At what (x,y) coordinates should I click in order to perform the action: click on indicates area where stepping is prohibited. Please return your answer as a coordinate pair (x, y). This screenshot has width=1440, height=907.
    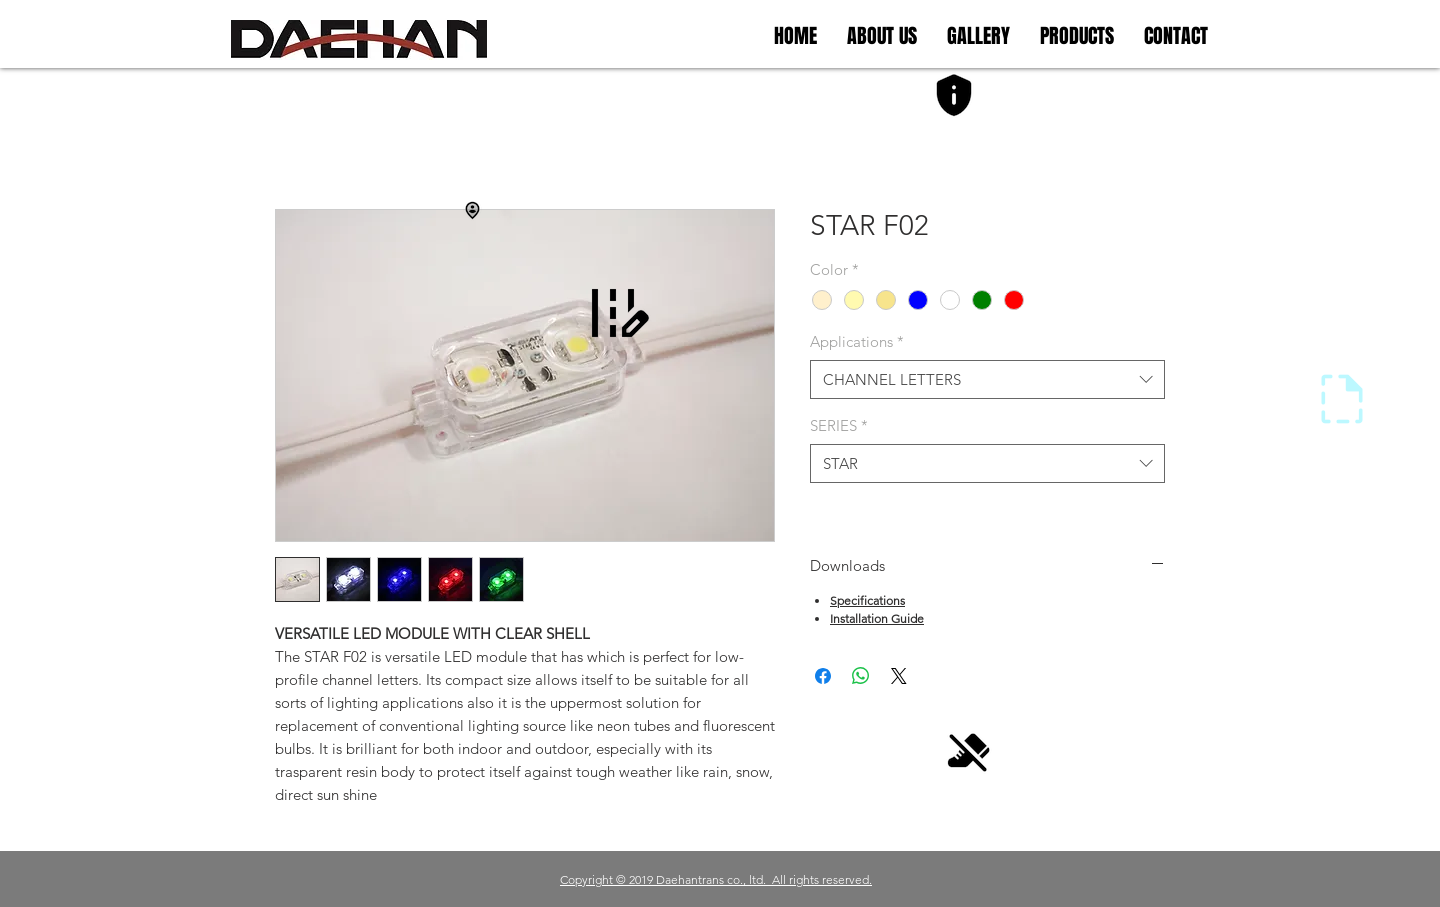
    Looking at the image, I should click on (969, 751).